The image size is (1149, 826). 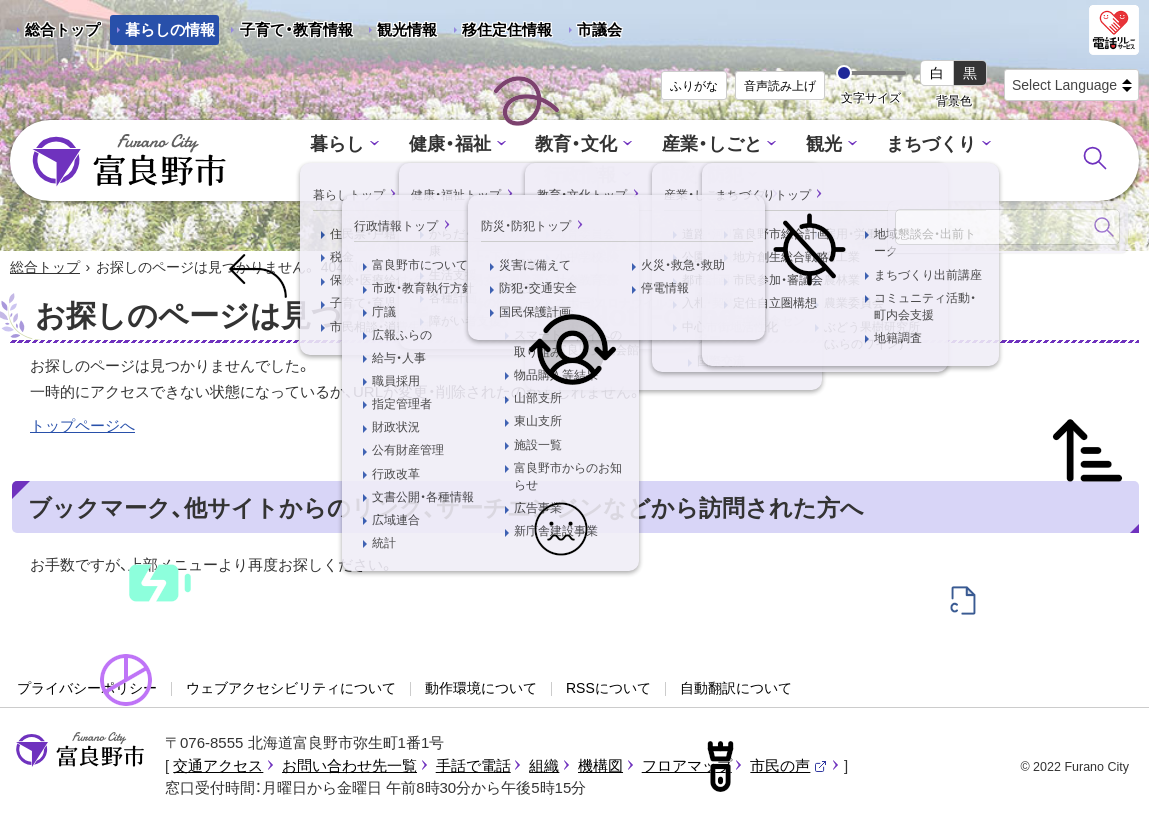 What do you see at coordinates (523, 101) in the screenshot?
I see `toggle freehand drawing or scribble mode` at bounding box center [523, 101].